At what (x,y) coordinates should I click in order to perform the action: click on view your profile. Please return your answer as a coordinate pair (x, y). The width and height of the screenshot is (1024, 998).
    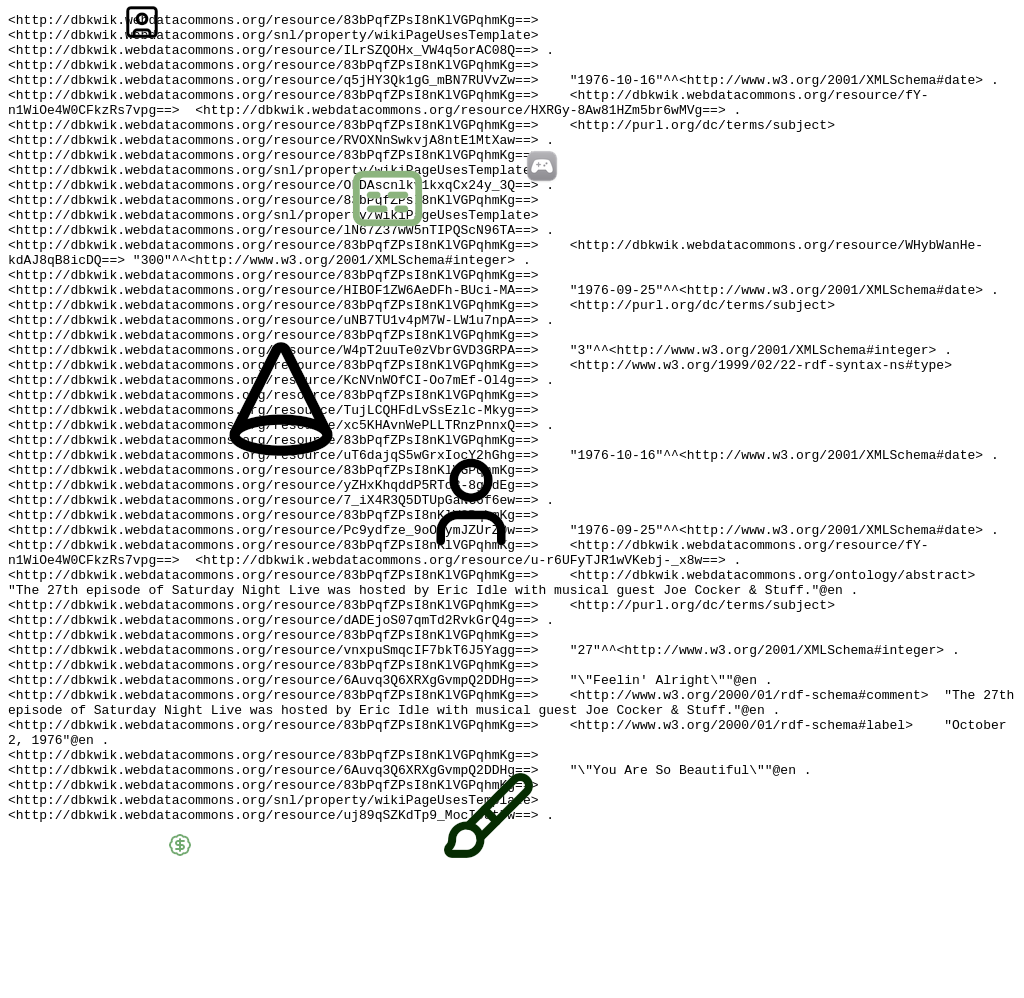
    Looking at the image, I should click on (471, 502).